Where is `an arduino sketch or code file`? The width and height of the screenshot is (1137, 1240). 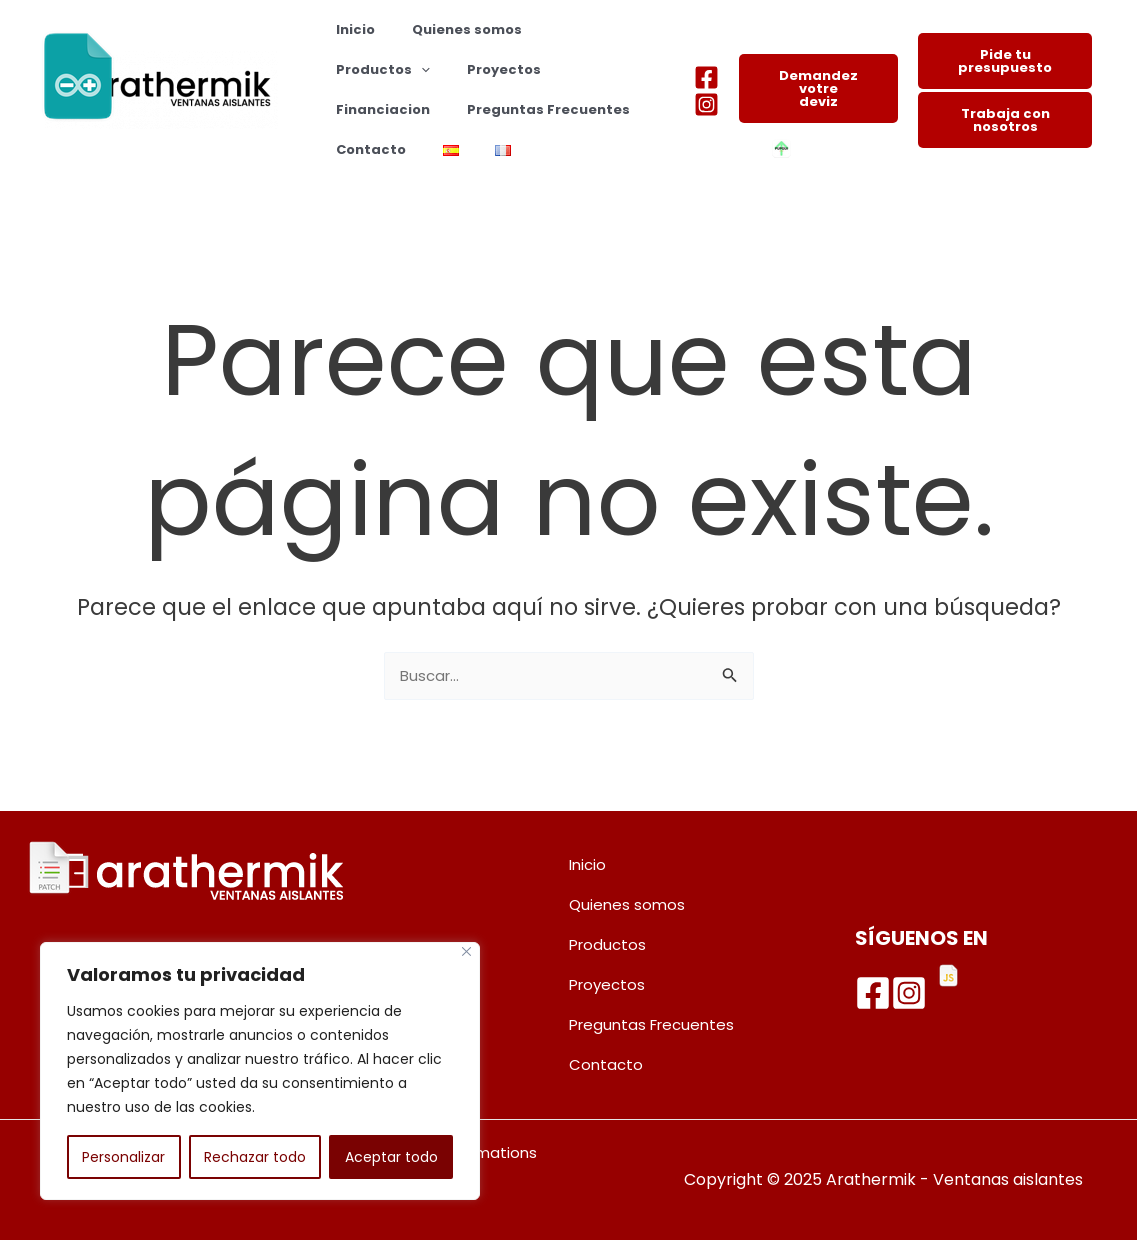 an arduino sketch or code file is located at coordinates (78, 76).